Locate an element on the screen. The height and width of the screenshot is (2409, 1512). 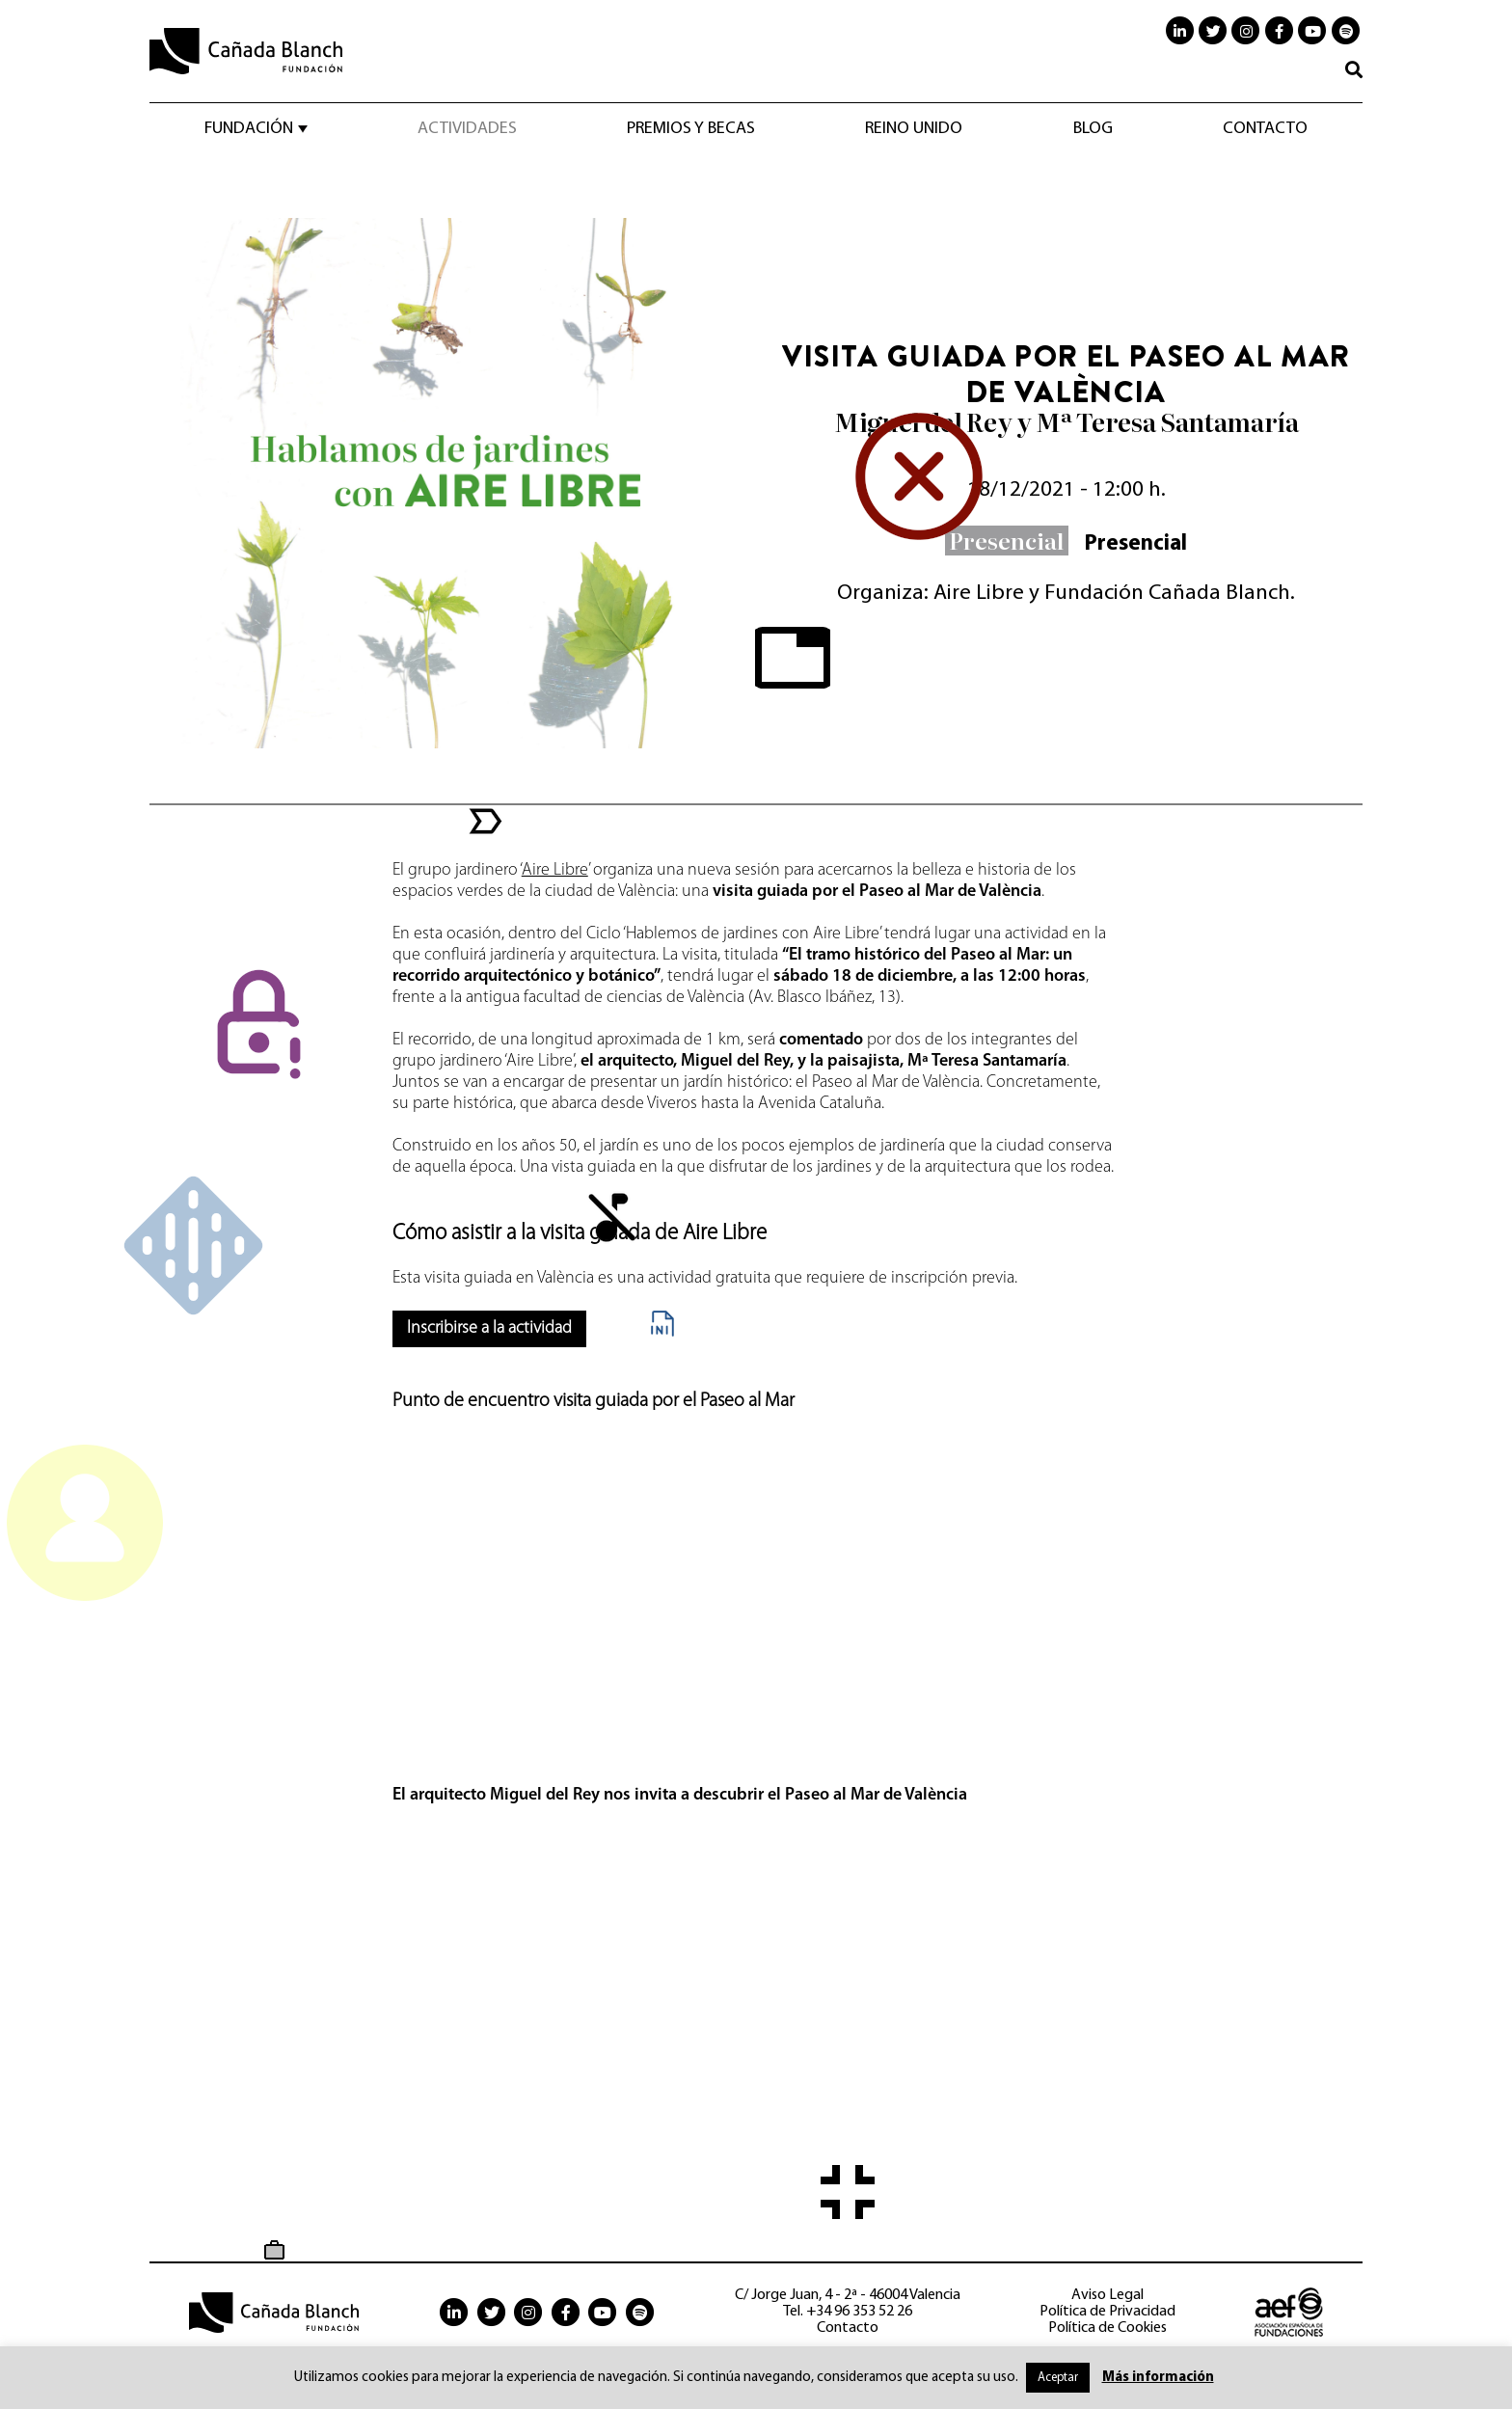
close or dismiss a dialog is located at coordinates (919, 476).